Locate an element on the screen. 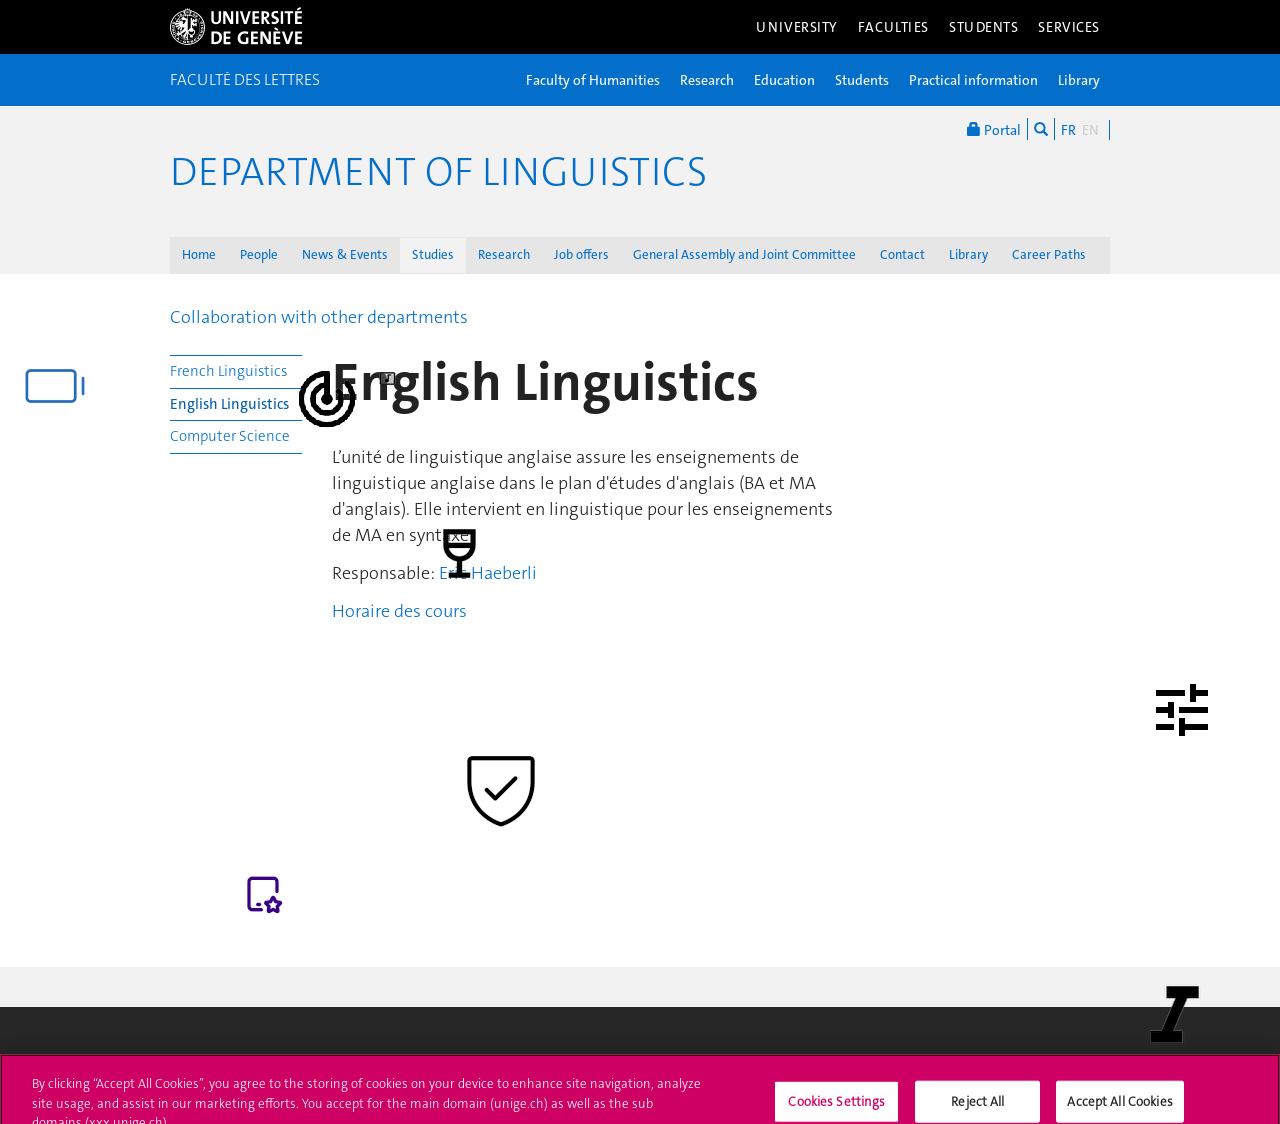 This screenshot has width=1280, height=1124. mark this iPad as a favorite device is located at coordinates (263, 894).